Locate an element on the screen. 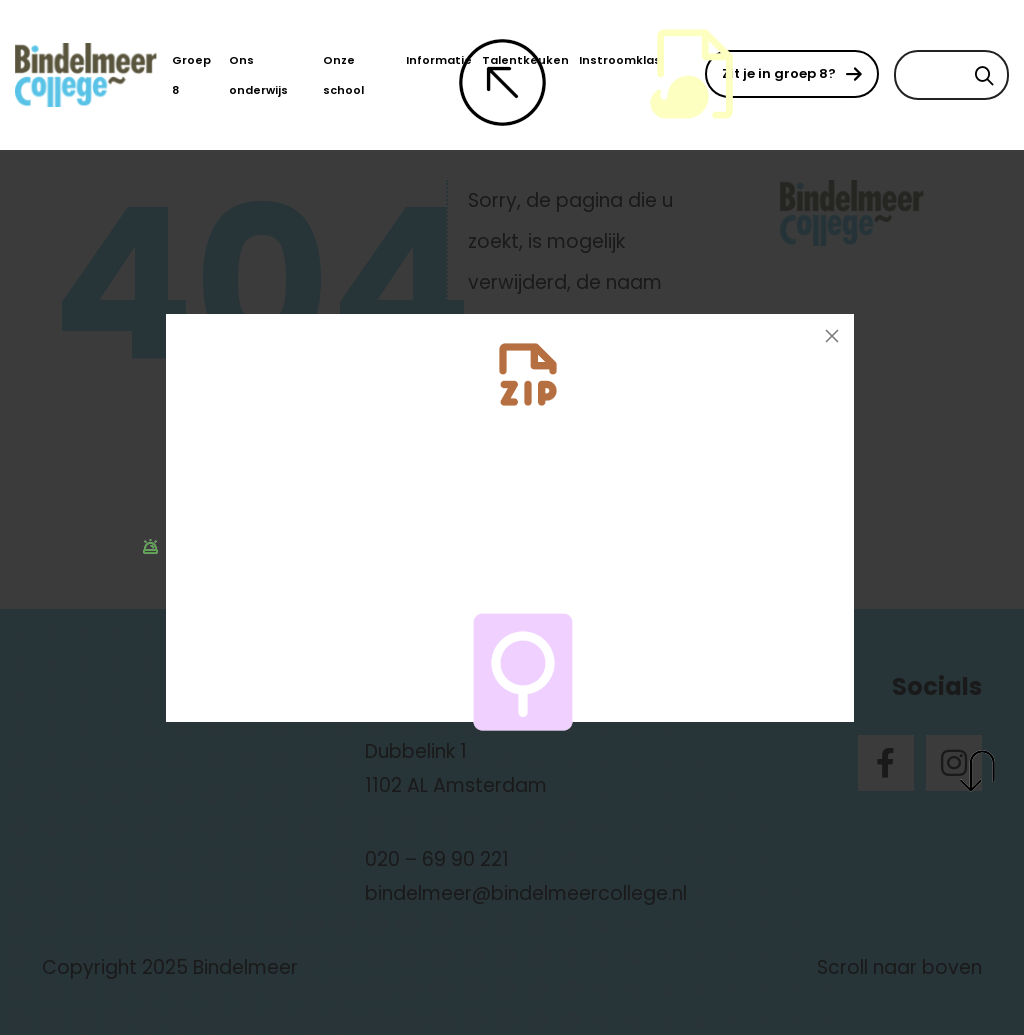 The image size is (1024, 1035). undo or reverse last action is located at coordinates (979, 771).